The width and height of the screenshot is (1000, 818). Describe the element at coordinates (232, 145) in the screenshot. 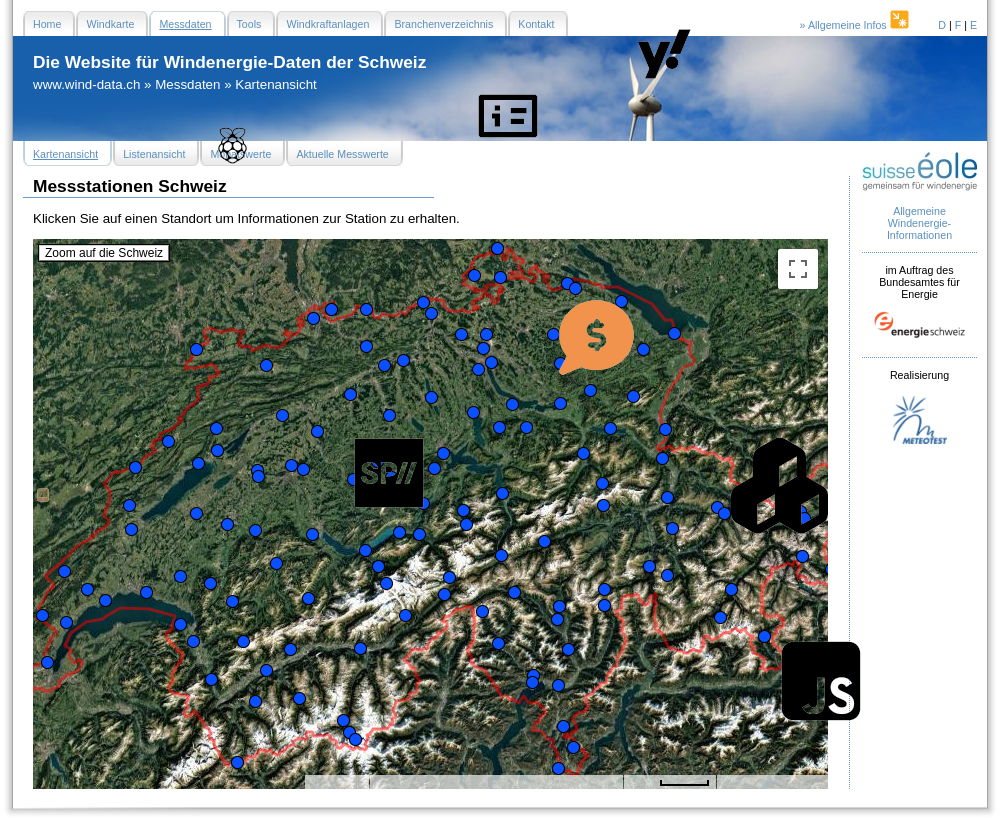

I see `raspberry pi brand logo` at that location.